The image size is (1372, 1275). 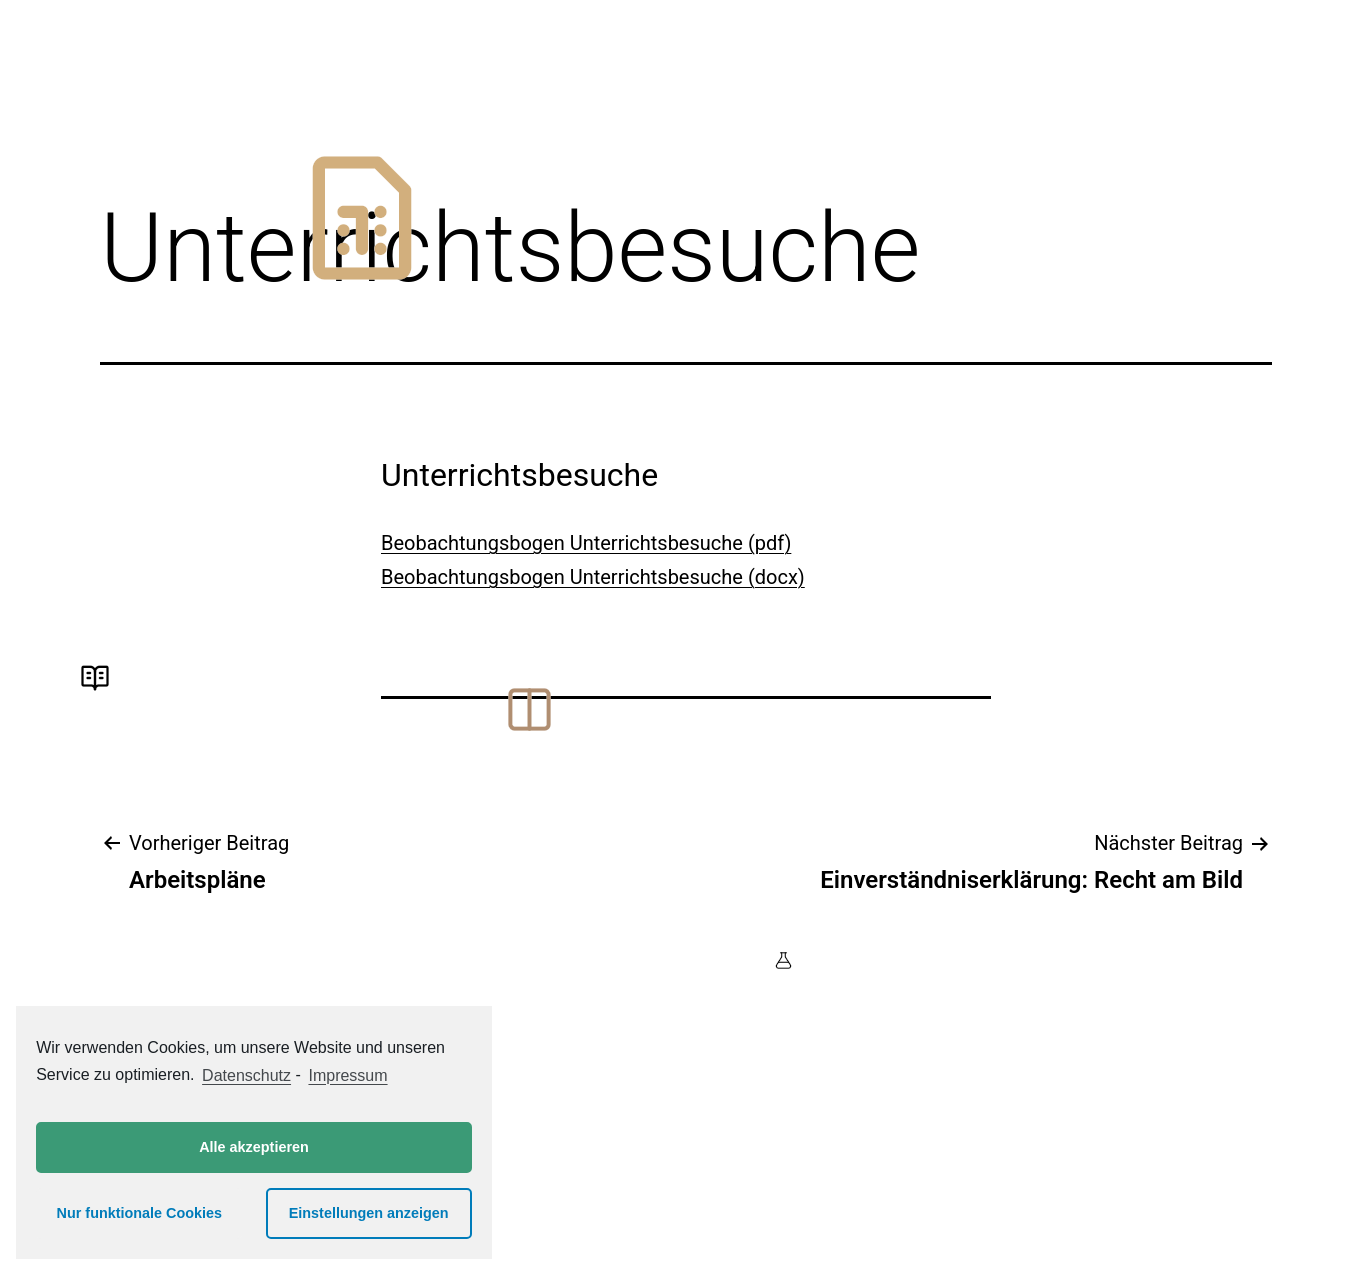 I want to click on switch to two-column layout, so click(x=529, y=709).